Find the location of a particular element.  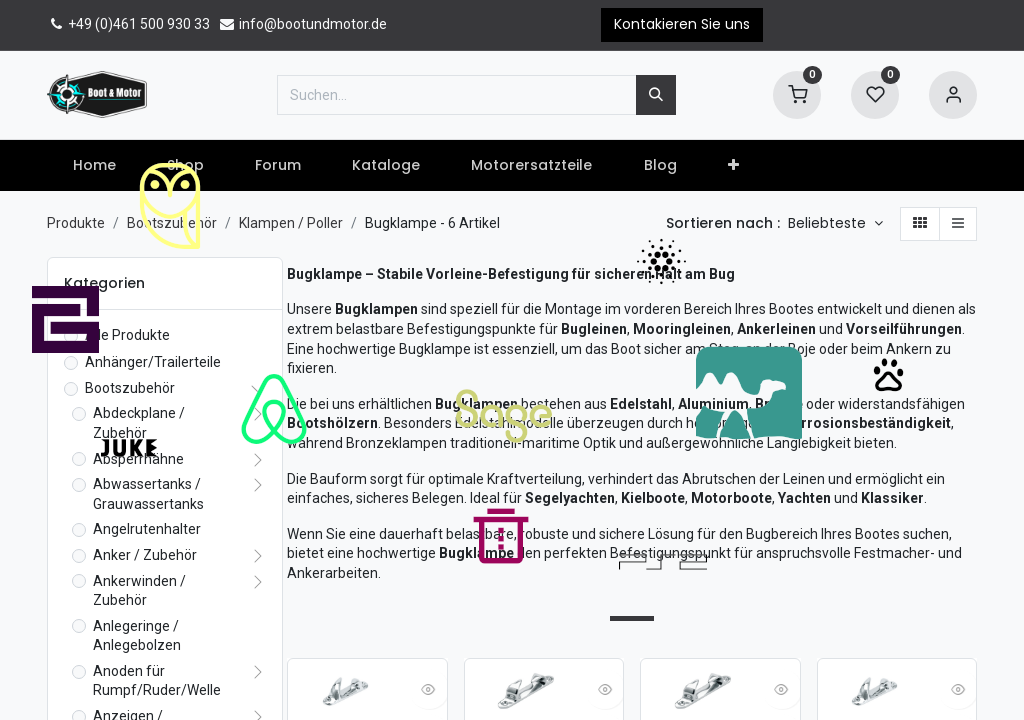

delete selected item is located at coordinates (501, 536).